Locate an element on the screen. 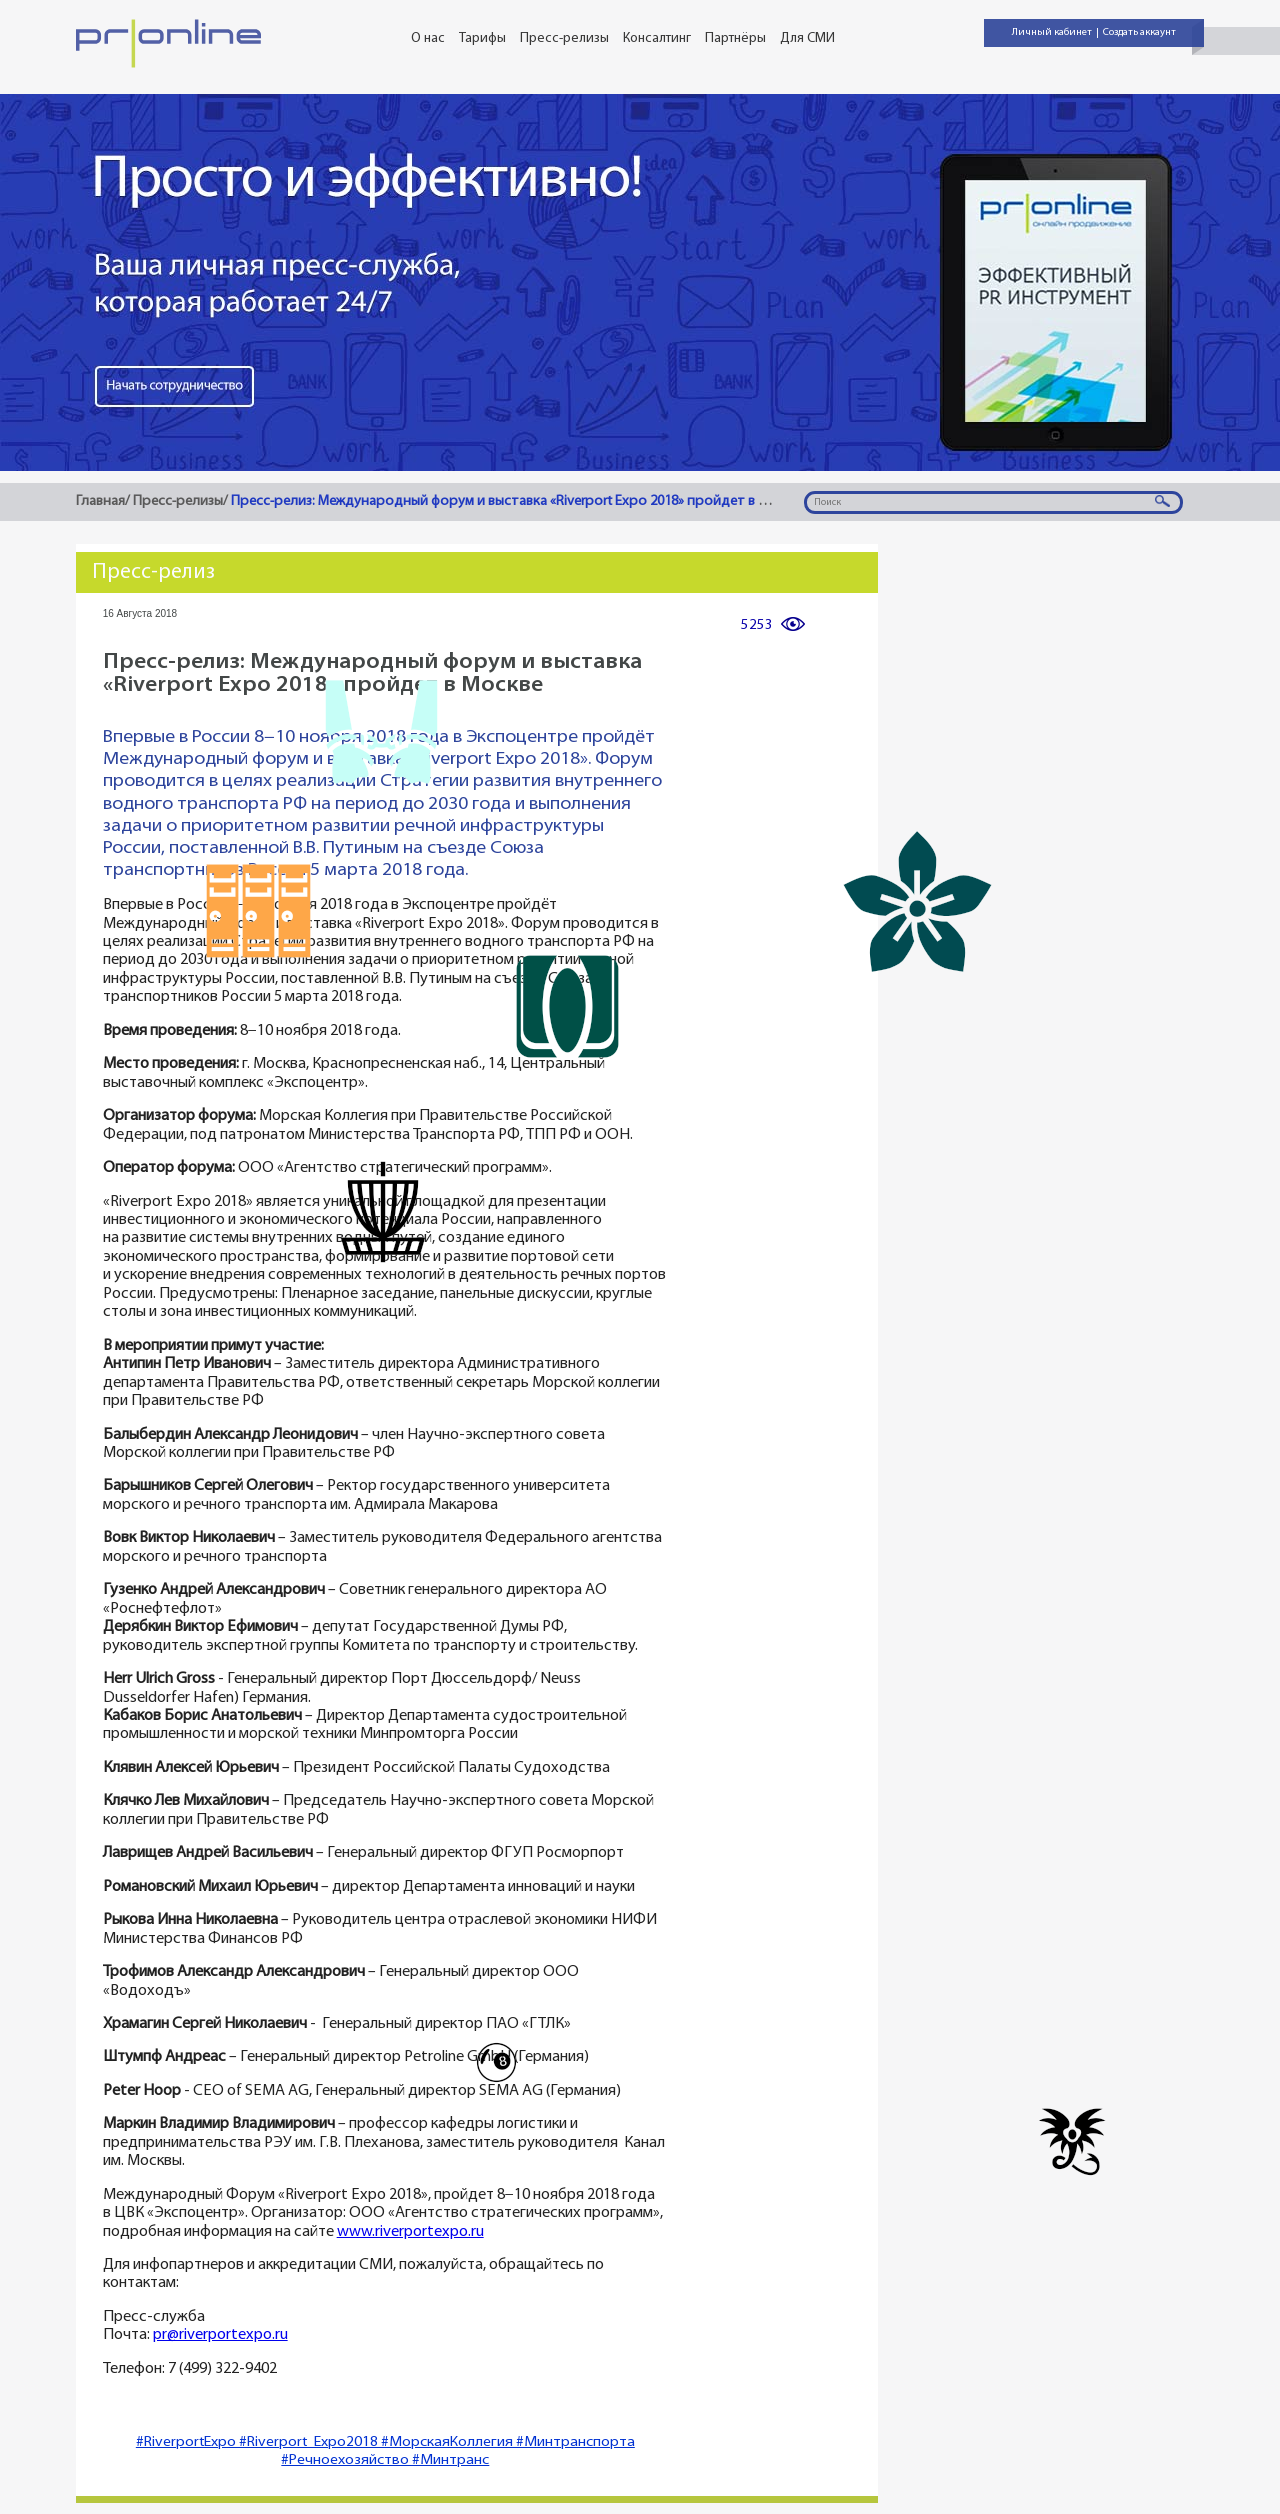  decorative design element or placeholder graphic is located at coordinates (567, 1006).